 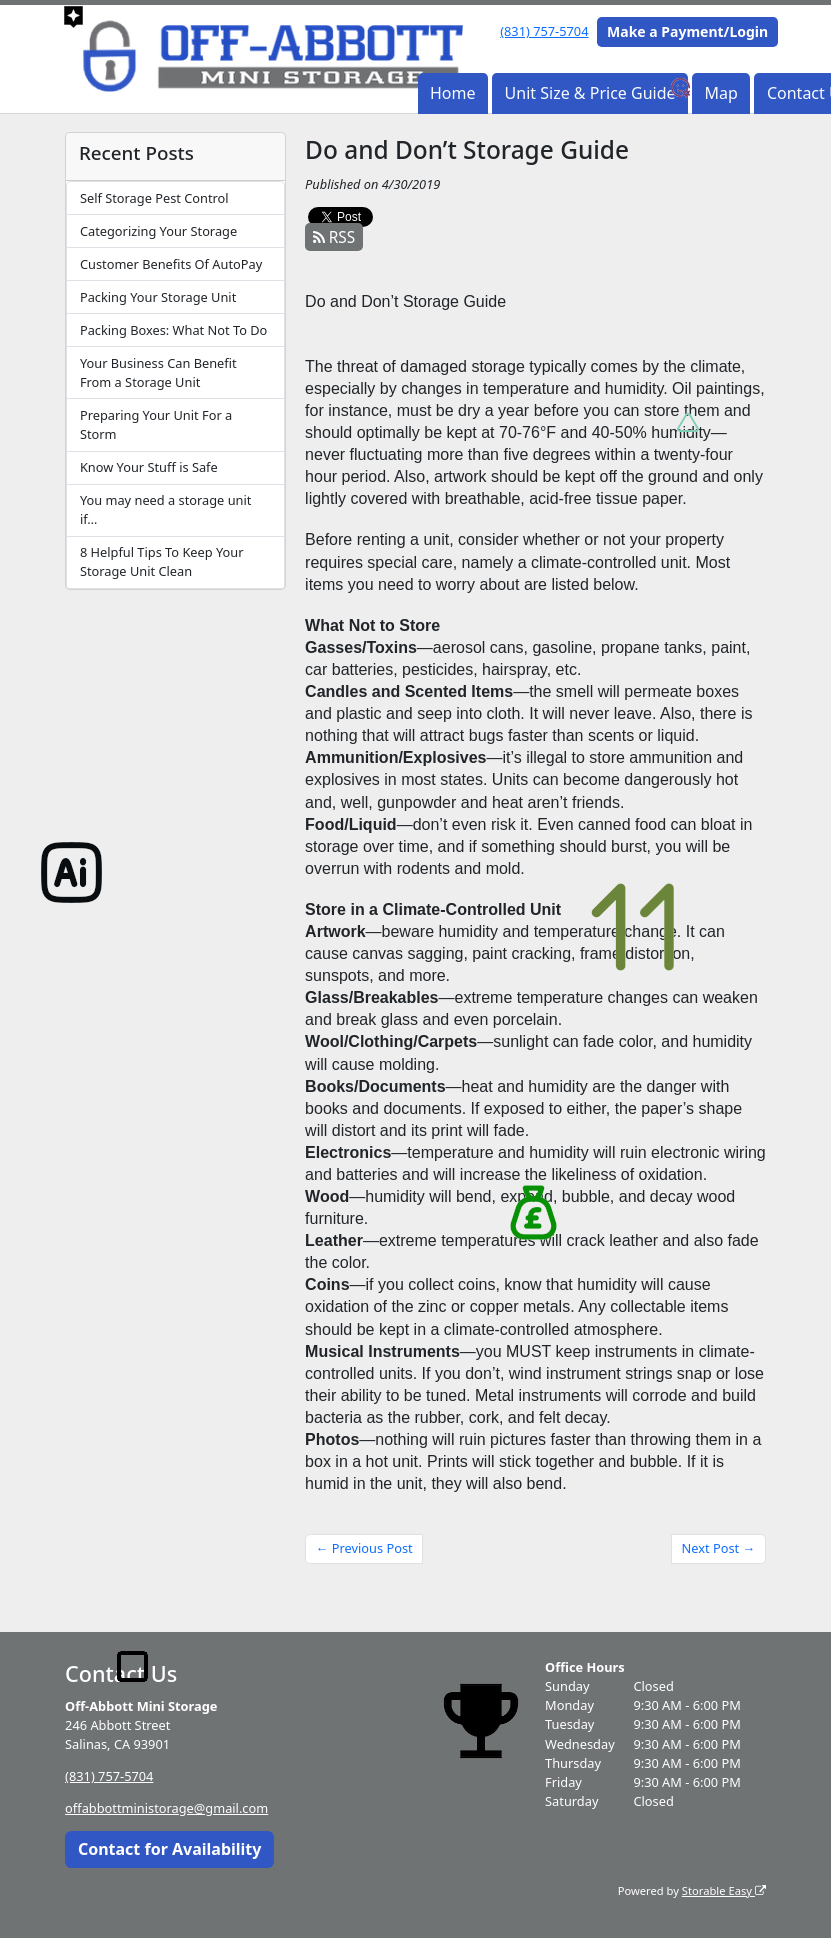 I want to click on access AI assistant or smart help features, so click(x=73, y=16).